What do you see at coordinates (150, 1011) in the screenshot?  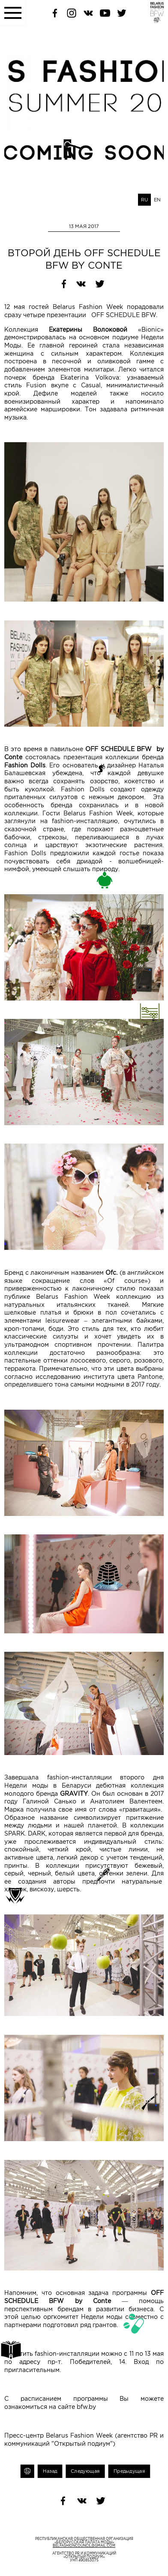 I see `open calculator or counting tool` at bounding box center [150, 1011].